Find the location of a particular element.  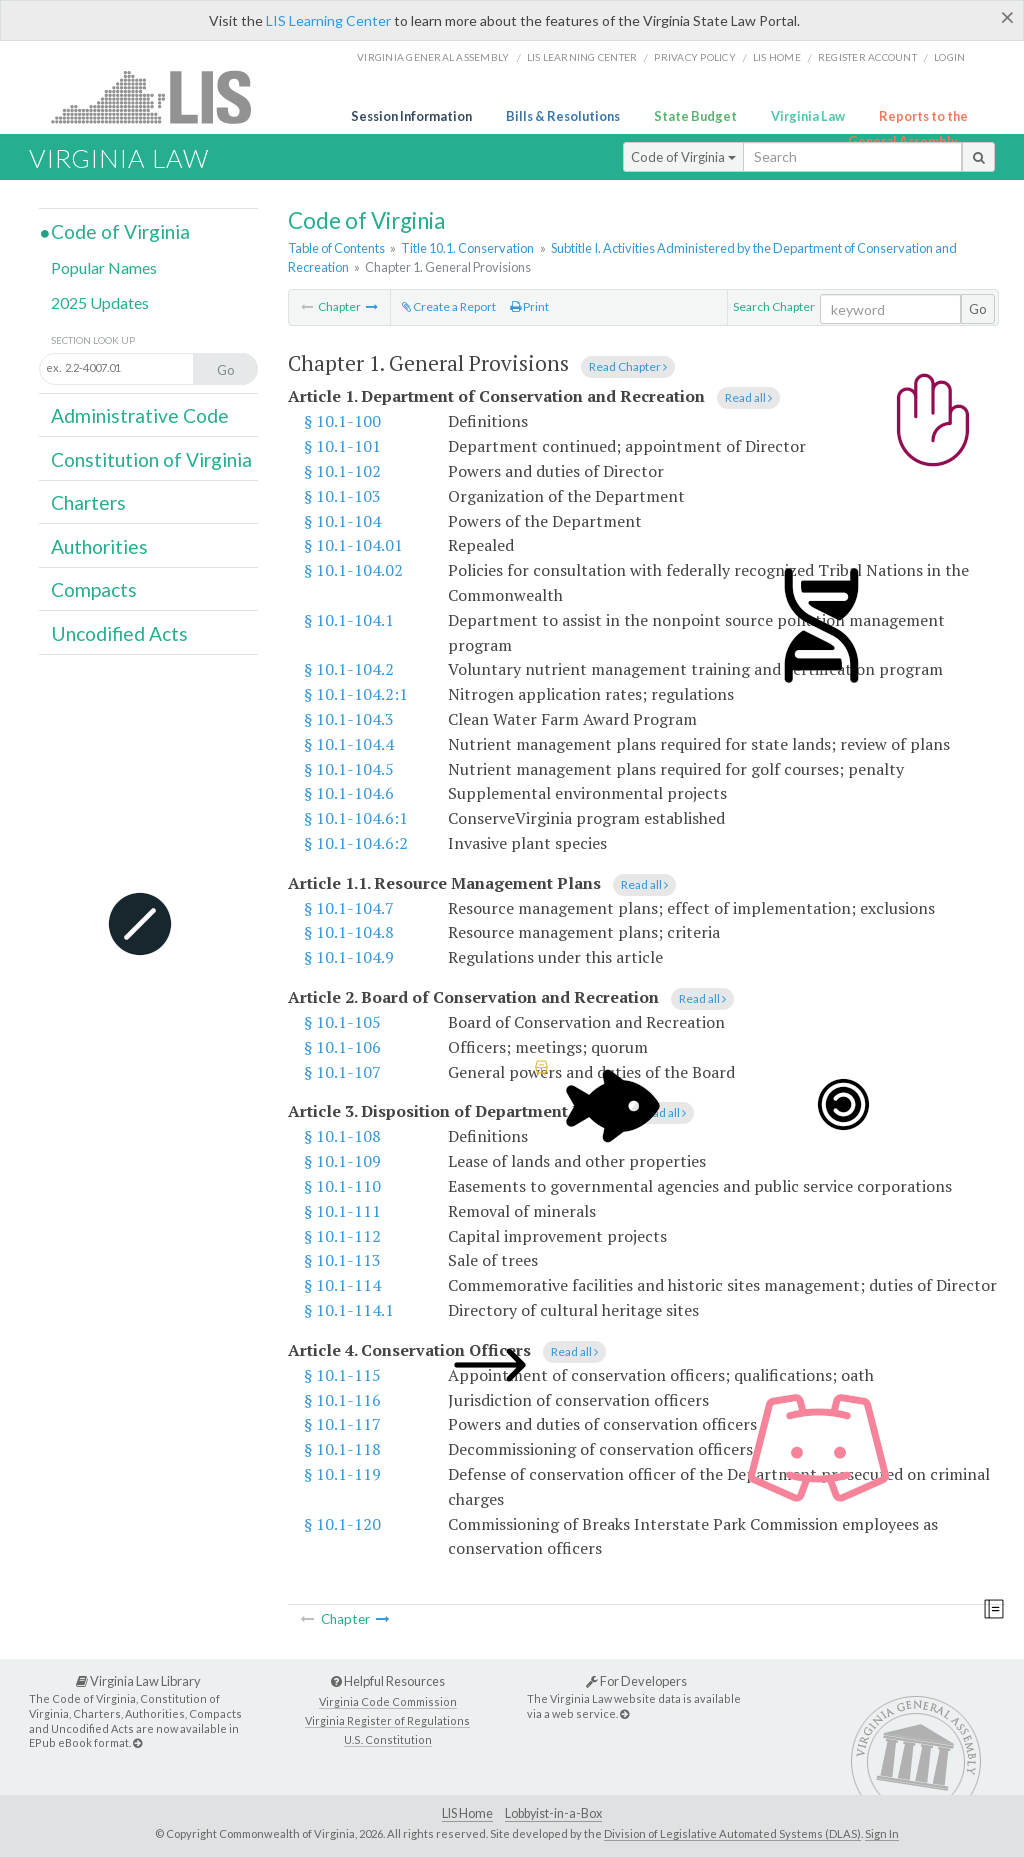

access genetic or biological information is located at coordinates (821, 625).